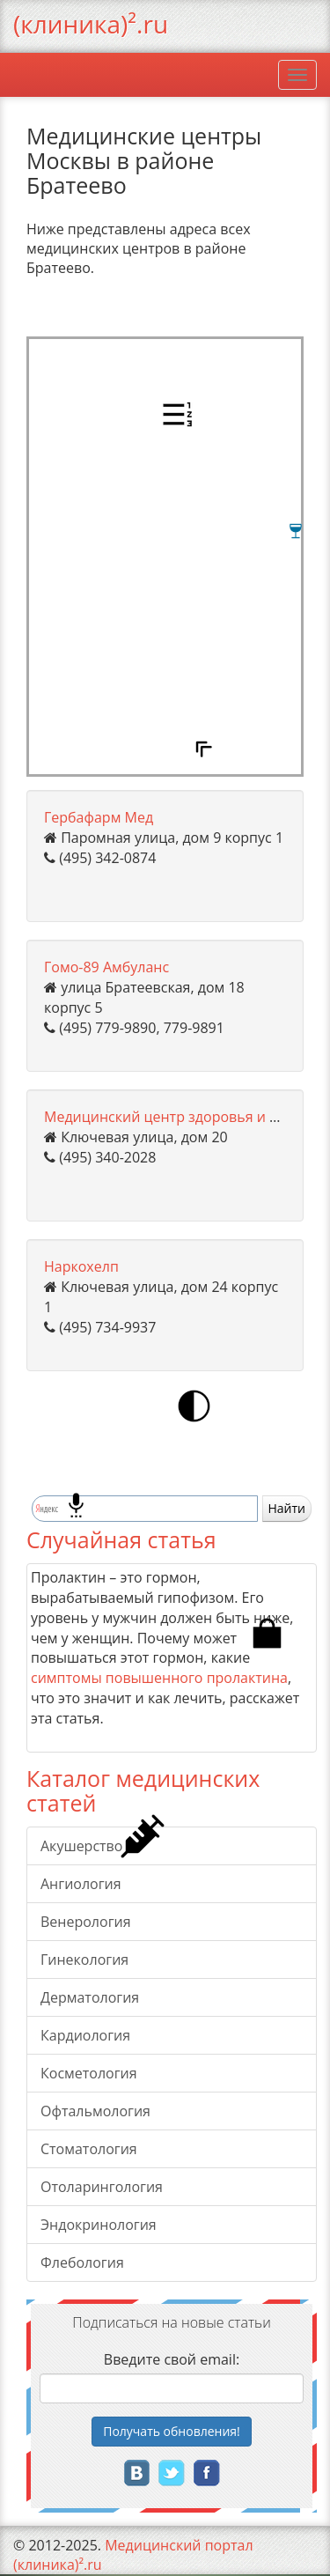 This screenshot has height=2576, width=330. I want to click on navigate to top-left or home position, so click(202, 748).